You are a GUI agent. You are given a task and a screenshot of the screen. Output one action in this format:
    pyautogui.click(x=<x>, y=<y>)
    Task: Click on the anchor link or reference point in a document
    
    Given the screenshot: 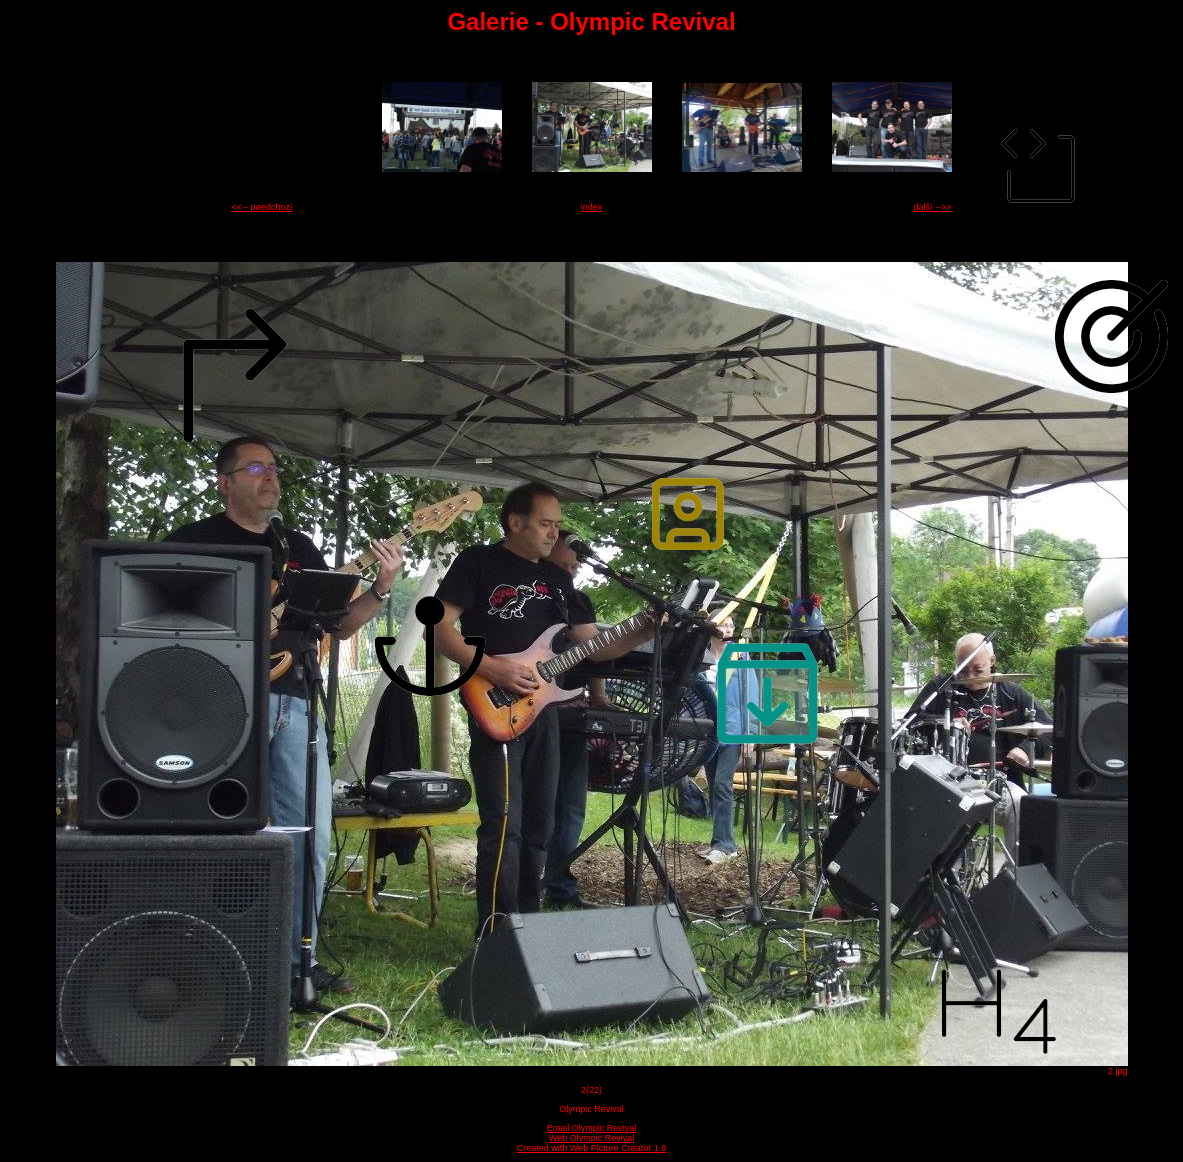 What is the action you would take?
    pyautogui.click(x=430, y=645)
    